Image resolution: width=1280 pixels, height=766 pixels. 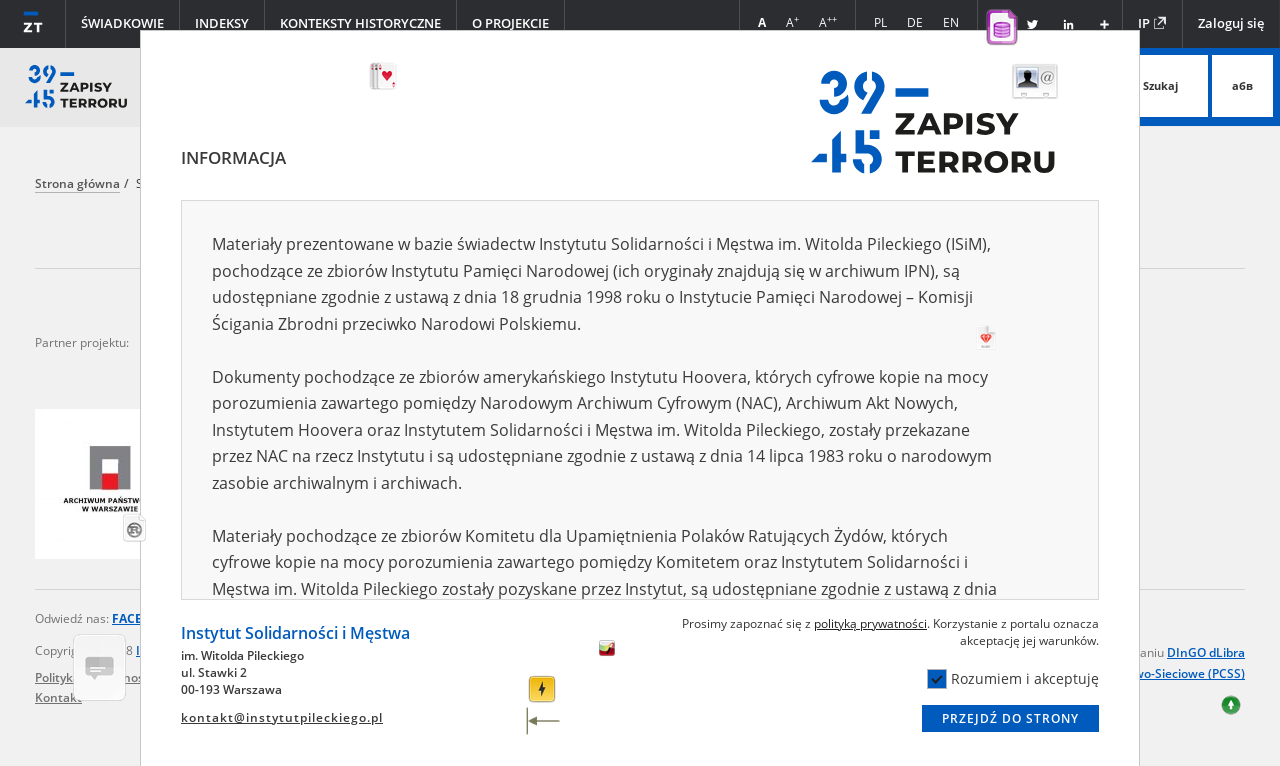 What do you see at coordinates (542, 689) in the screenshot?
I see `access power management settings` at bounding box center [542, 689].